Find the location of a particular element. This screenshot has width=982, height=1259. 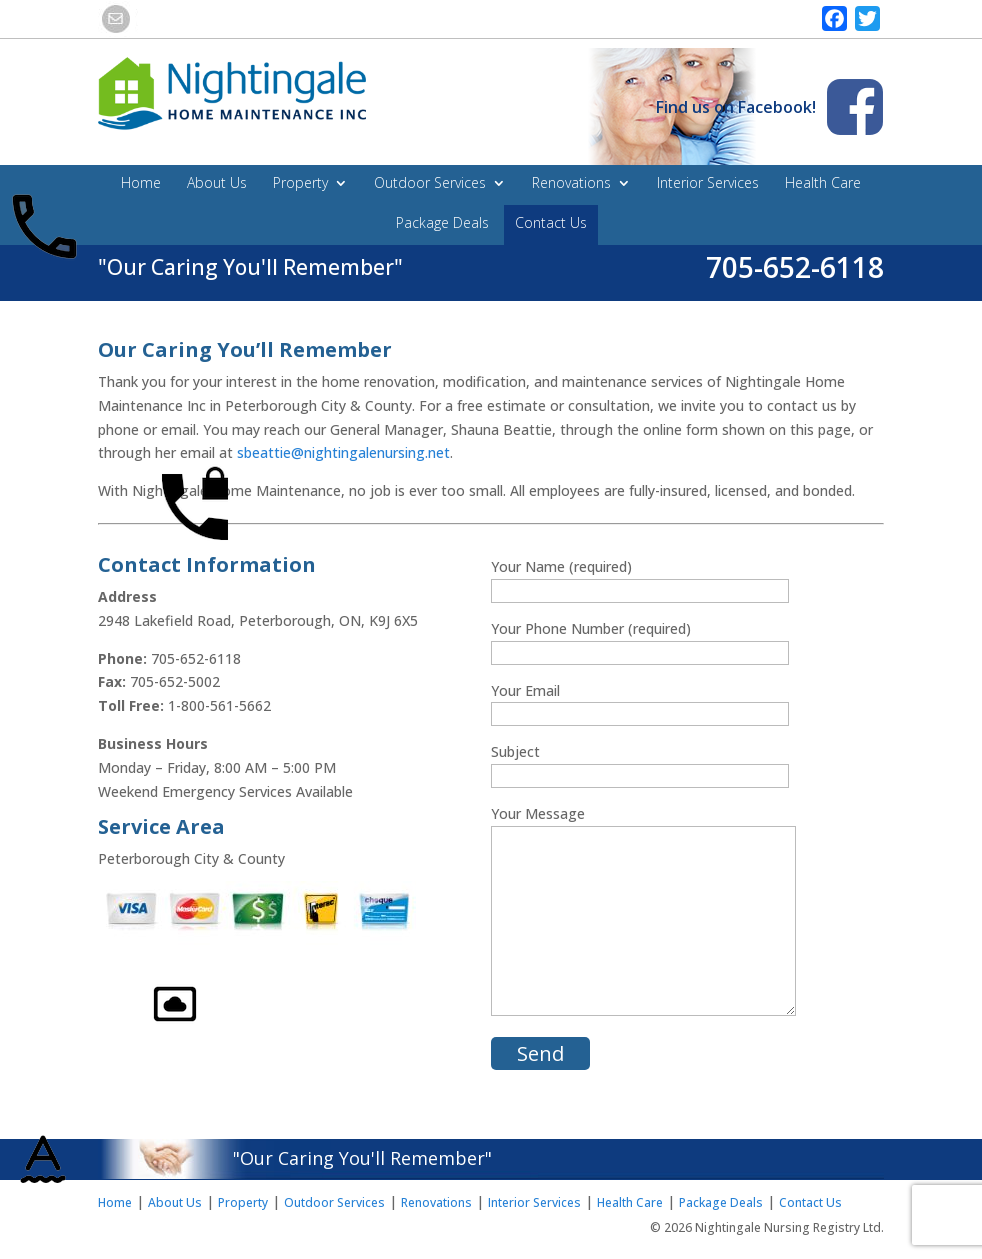

make a phone call is located at coordinates (44, 226).